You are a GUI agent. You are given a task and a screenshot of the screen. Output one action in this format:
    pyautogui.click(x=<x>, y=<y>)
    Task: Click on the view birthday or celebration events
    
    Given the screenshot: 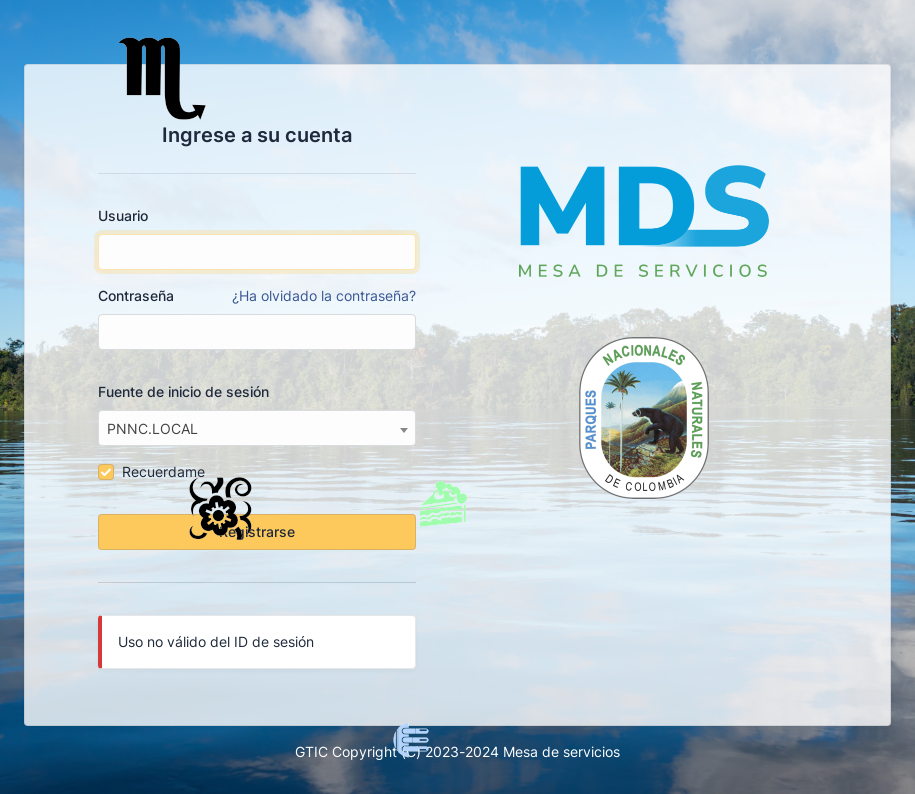 What is the action you would take?
    pyautogui.click(x=443, y=504)
    